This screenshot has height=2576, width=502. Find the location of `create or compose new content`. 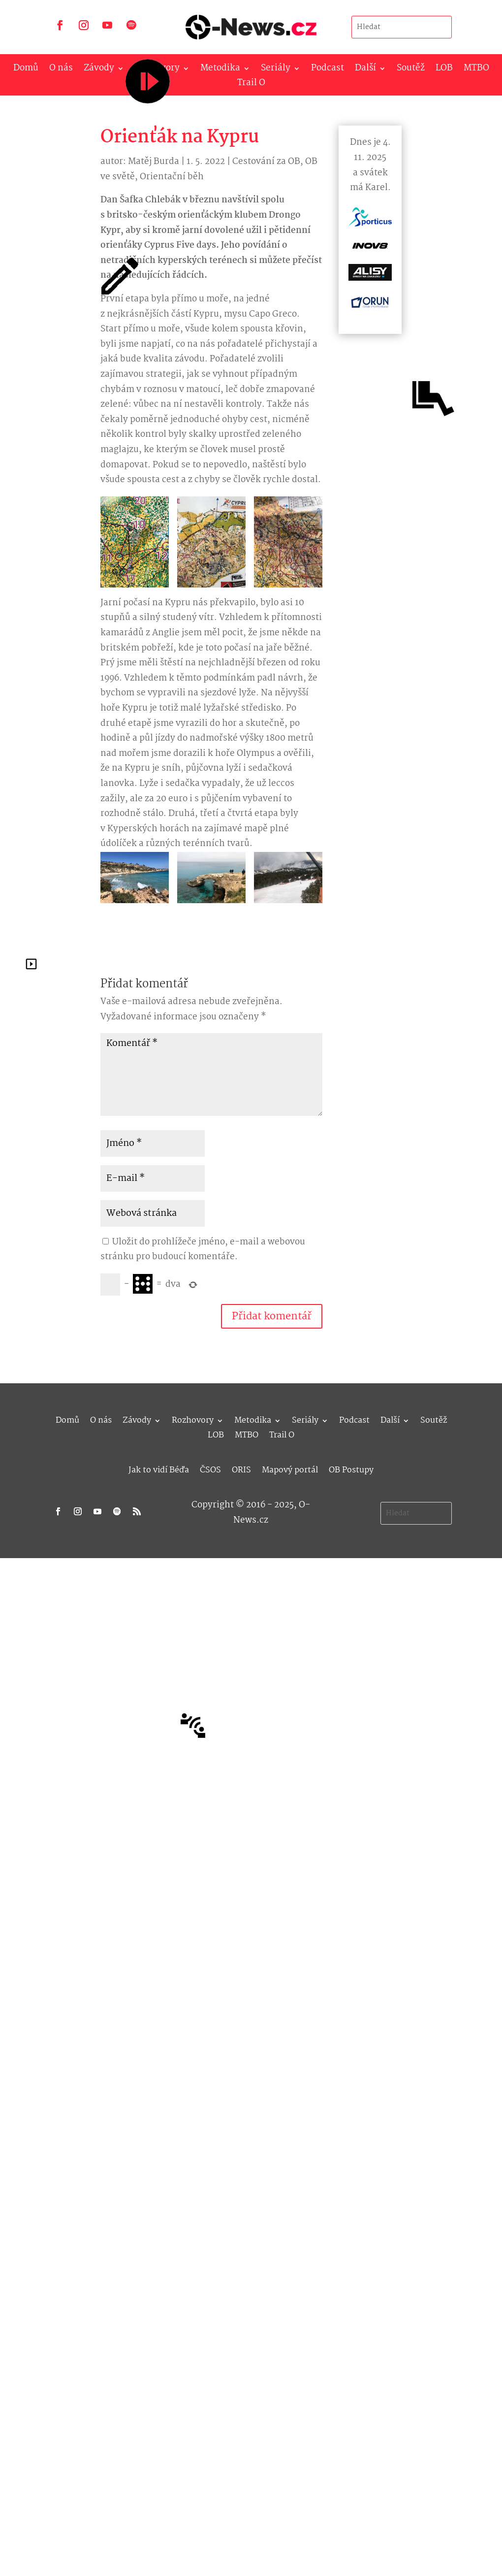

create or compose new content is located at coordinates (120, 276).